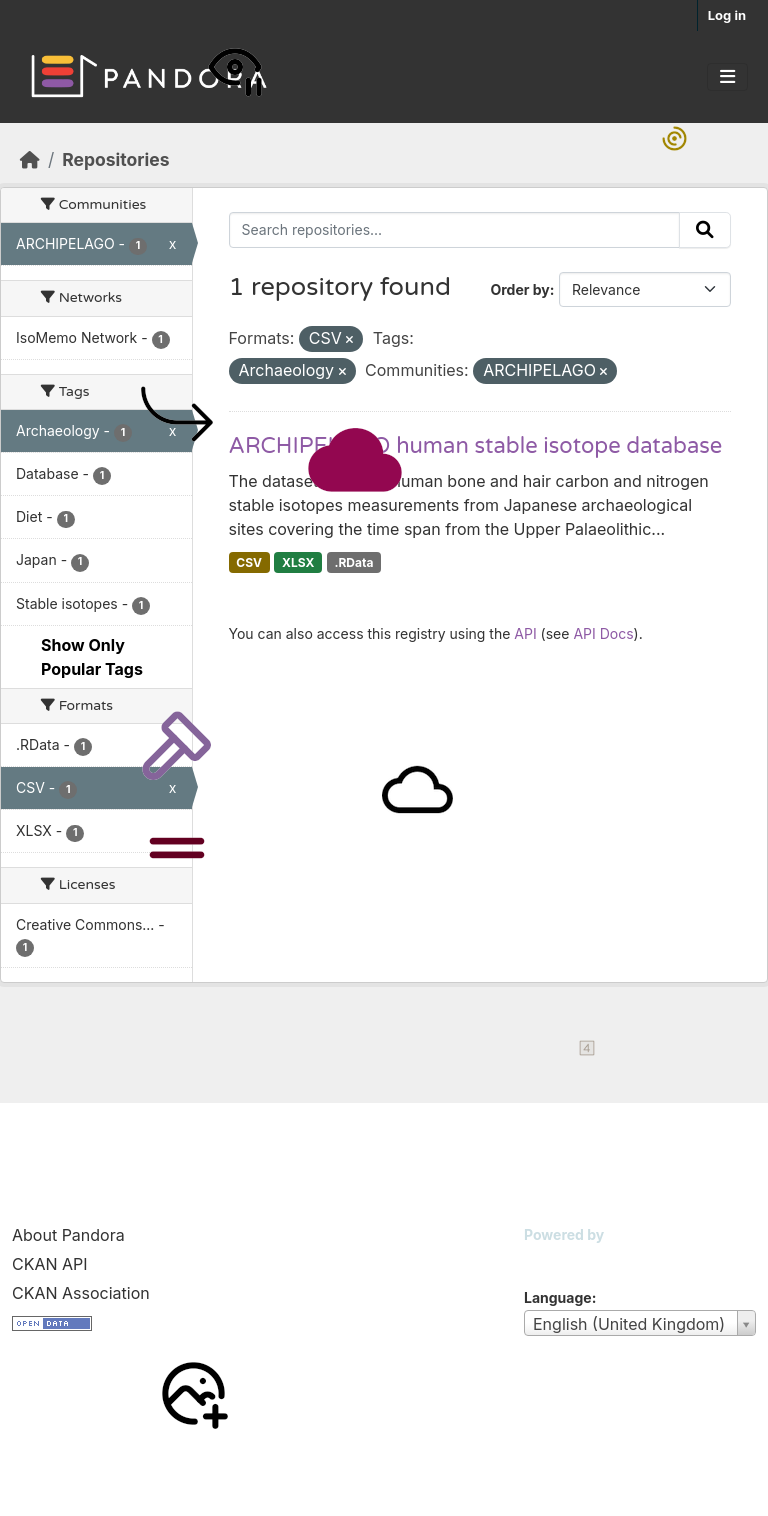 The width and height of the screenshot is (768, 1516). What do you see at coordinates (235, 67) in the screenshot?
I see `pause visibility or viewing mode` at bounding box center [235, 67].